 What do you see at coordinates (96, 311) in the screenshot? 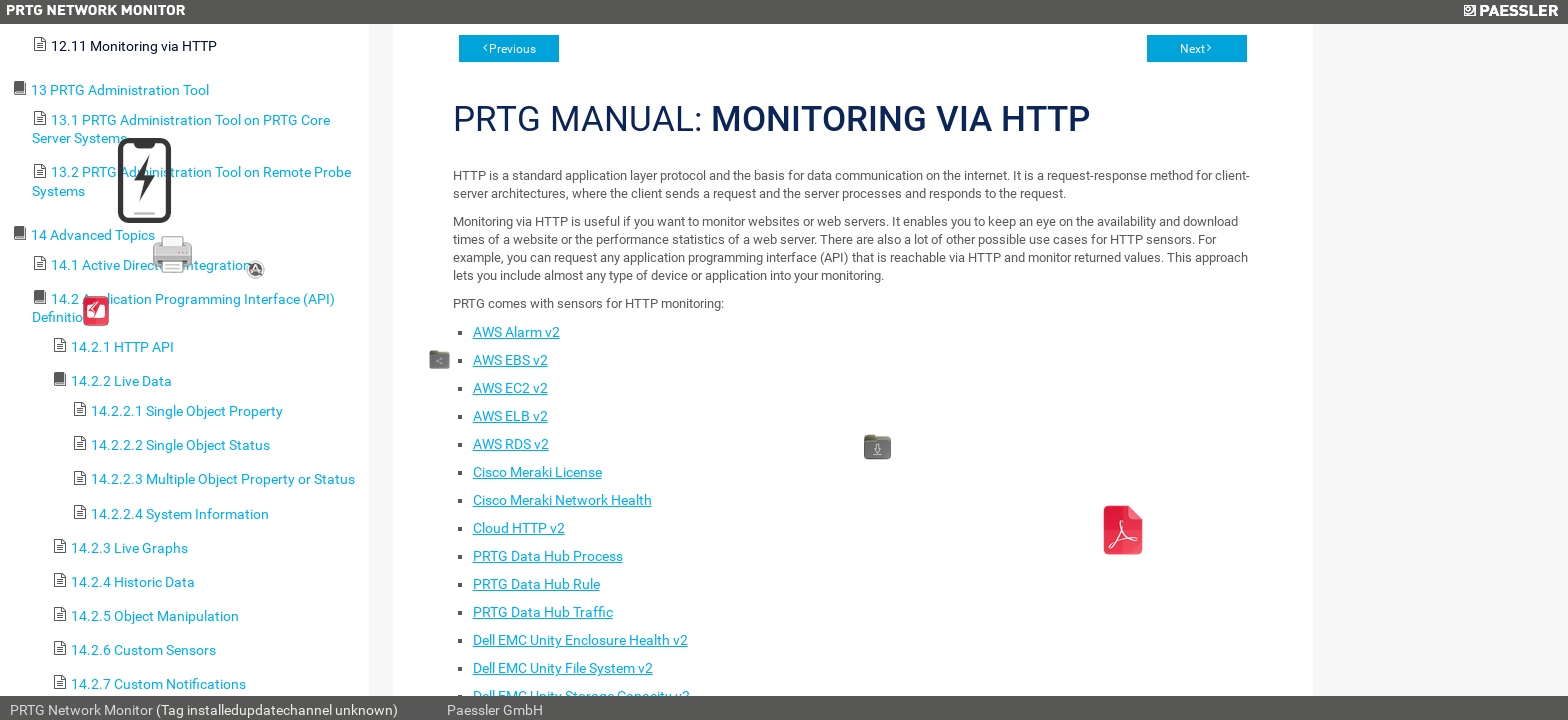
I see `an EPS image file` at bounding box center [96, 311].